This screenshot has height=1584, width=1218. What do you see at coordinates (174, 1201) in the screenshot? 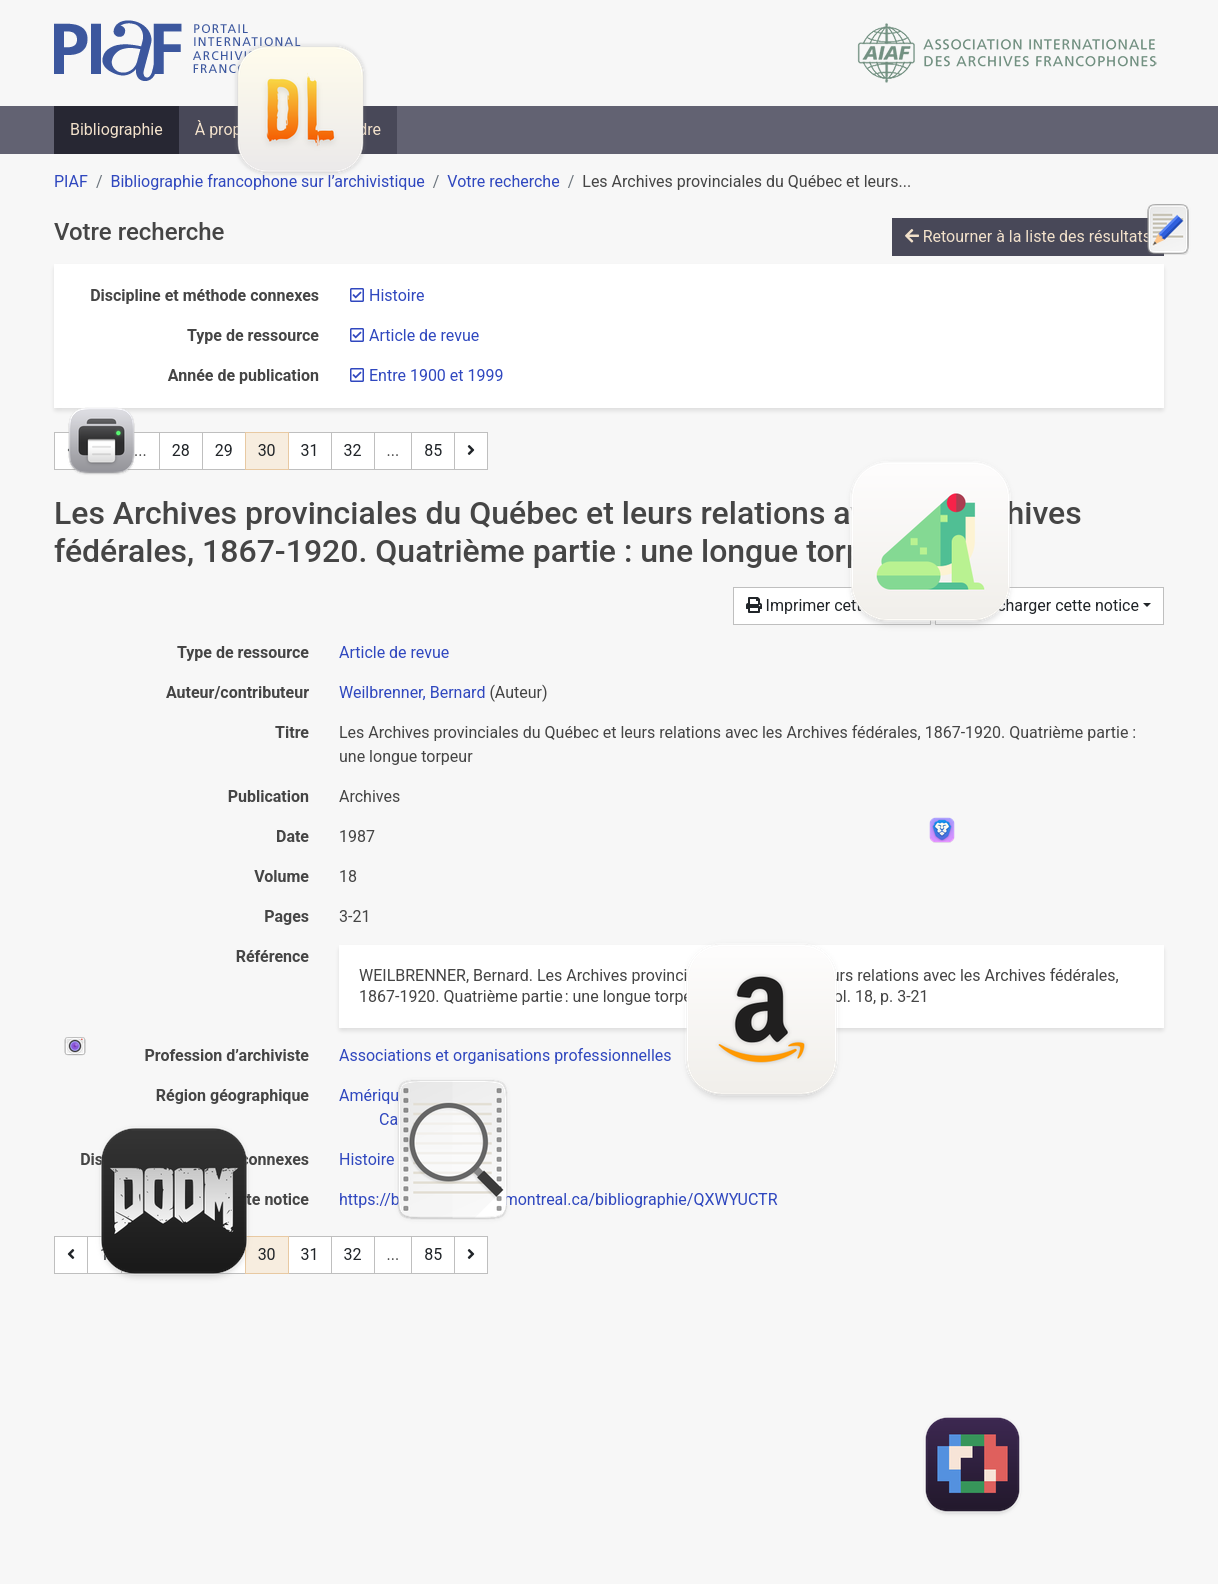
I see `launch DOOM (2016) game` at bounding box center [174, 1201].